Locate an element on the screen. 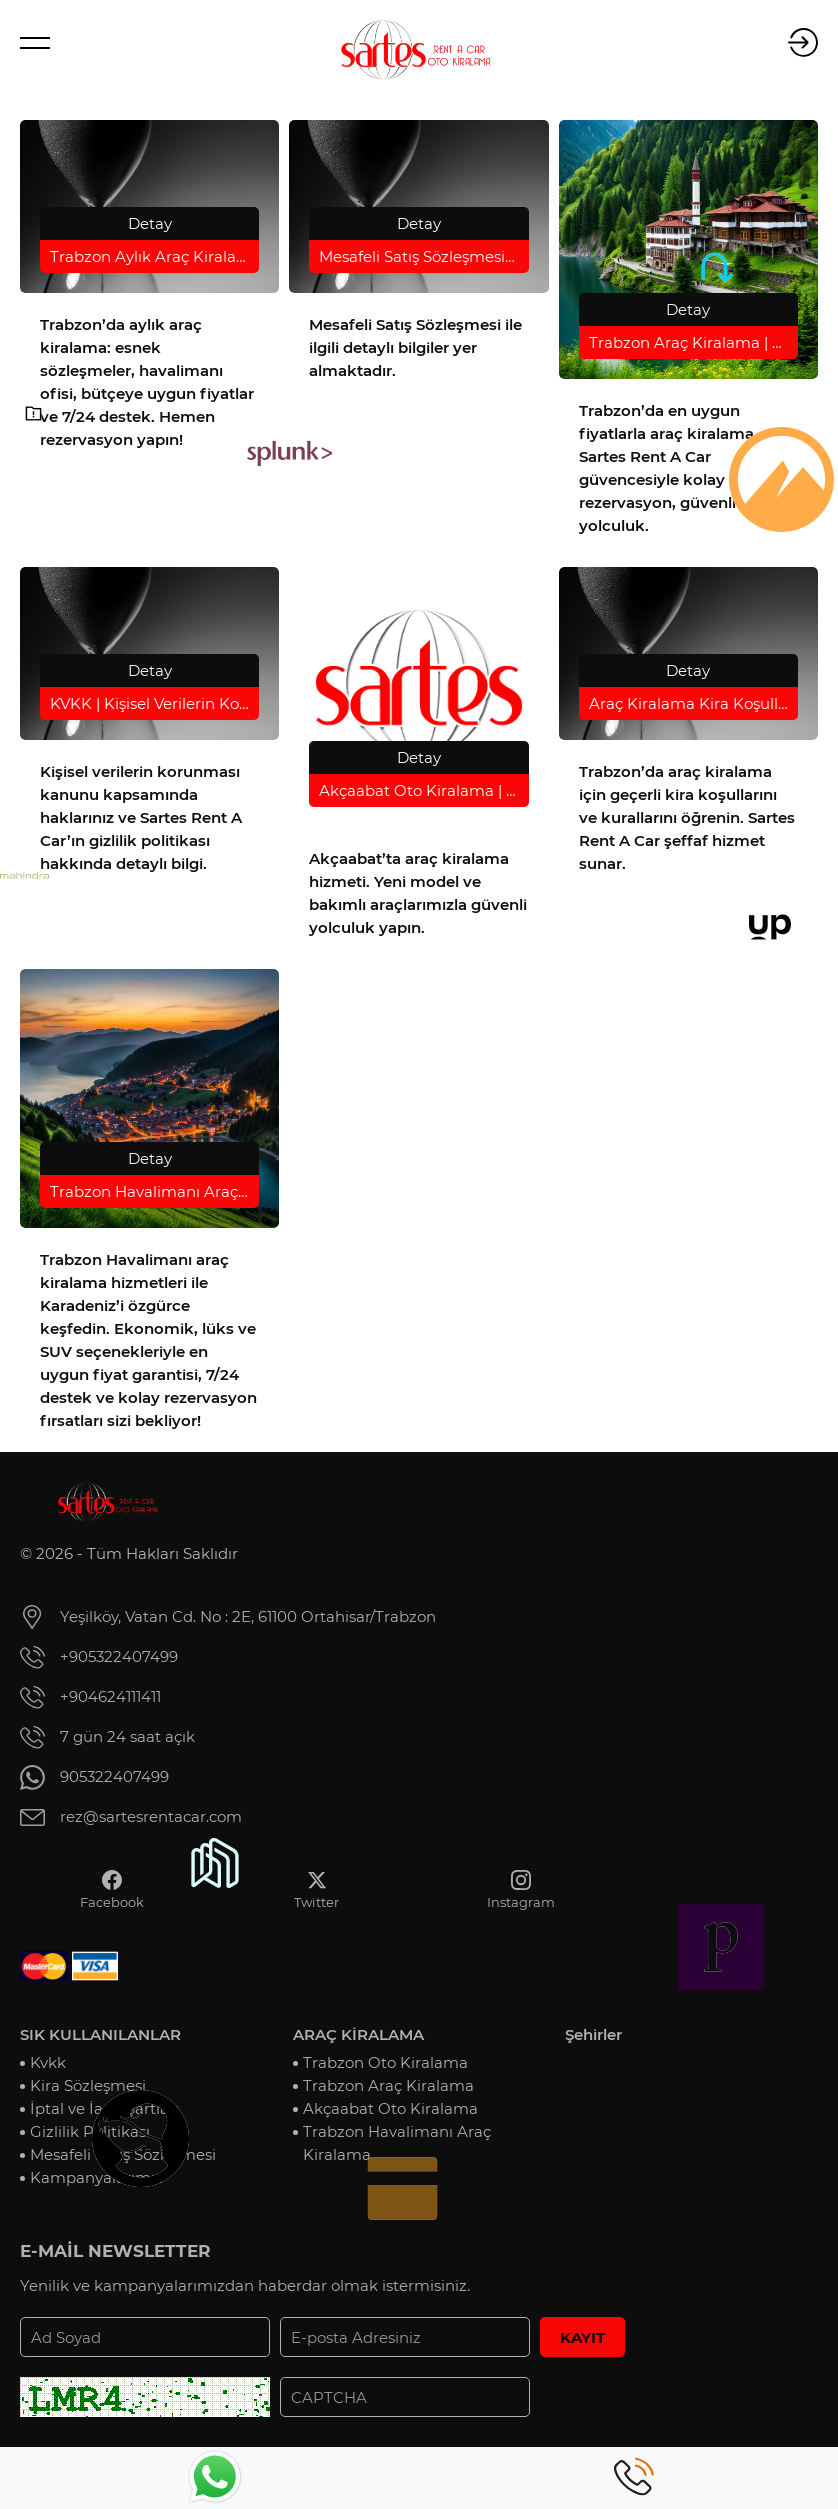 The image size is (838, 2509). splunk logo - access data analytics and monitoring platform is located at coordinates (289, 453).